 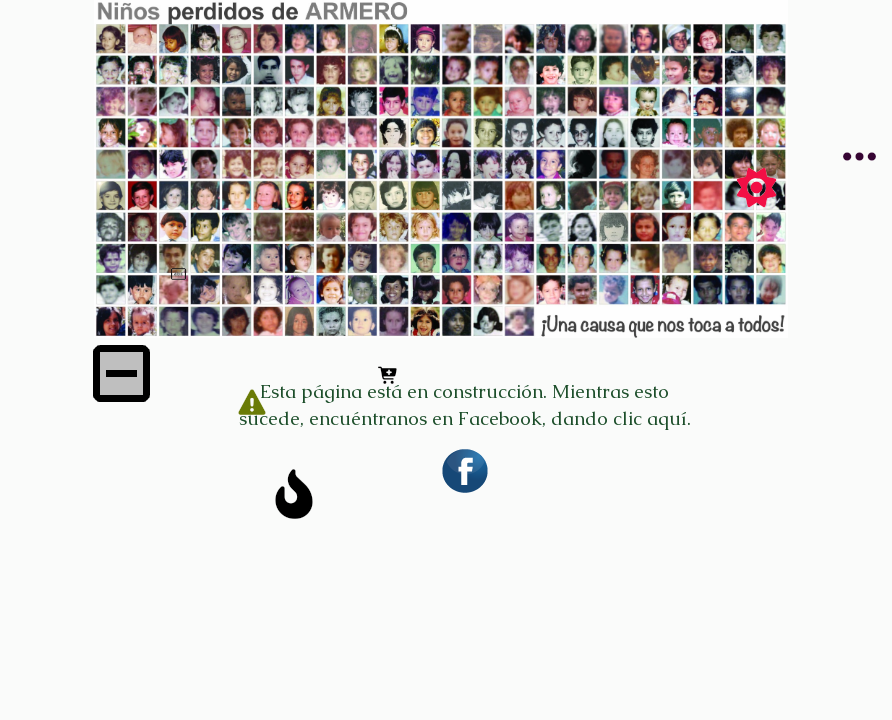 What do you see at coordinates (388, 375) in the screenshot?
I see `add item to shopping cart` at bounding box center [388, 375].